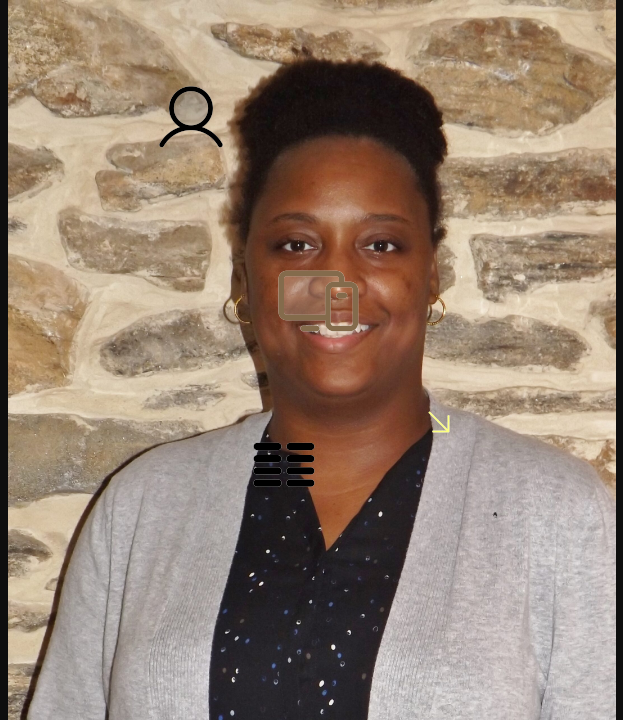 Image resolution: width=623 pixels, height=720 pixels. I want to click on manage connected devices, so click(317, 301).